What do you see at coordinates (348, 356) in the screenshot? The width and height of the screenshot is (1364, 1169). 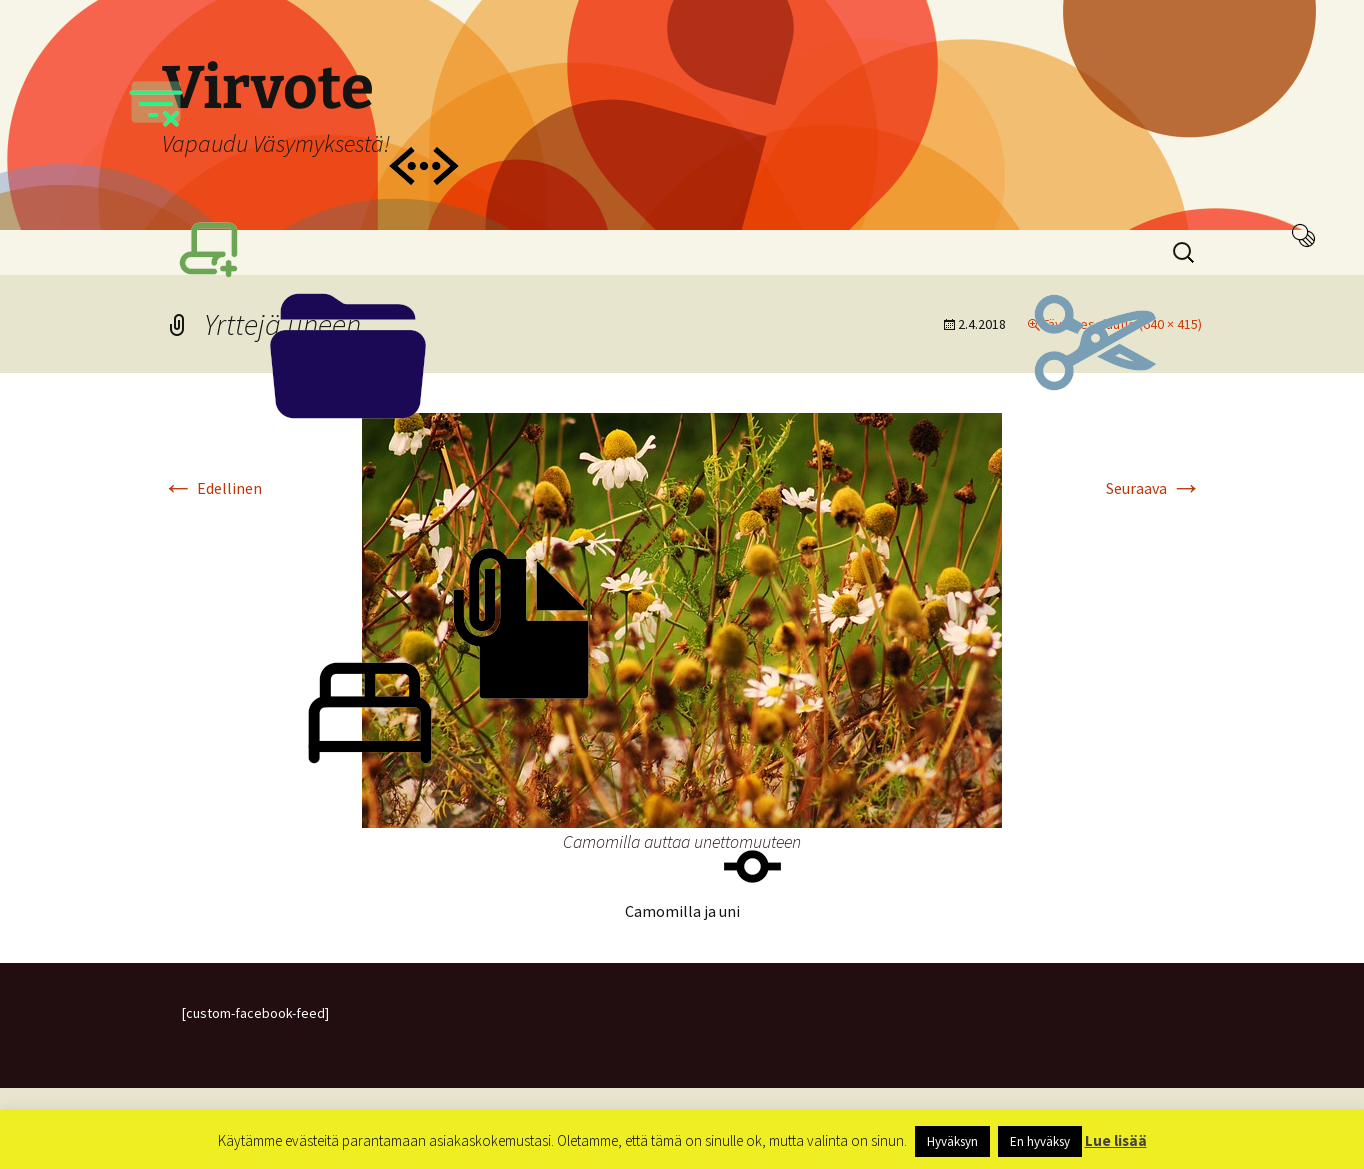 I see `open folder to view contents` at bounding box center [348, 356].